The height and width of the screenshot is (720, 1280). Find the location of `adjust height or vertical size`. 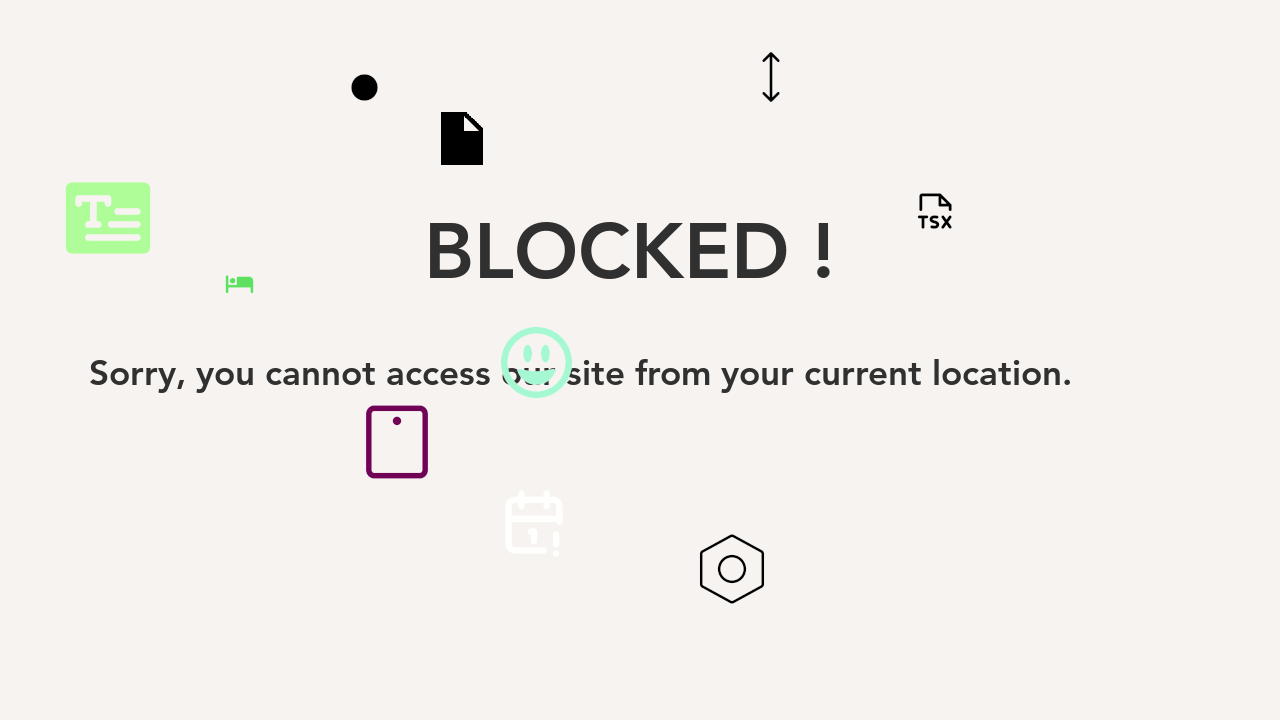

adjust height or vertical size is located at coordinates (771, 77).